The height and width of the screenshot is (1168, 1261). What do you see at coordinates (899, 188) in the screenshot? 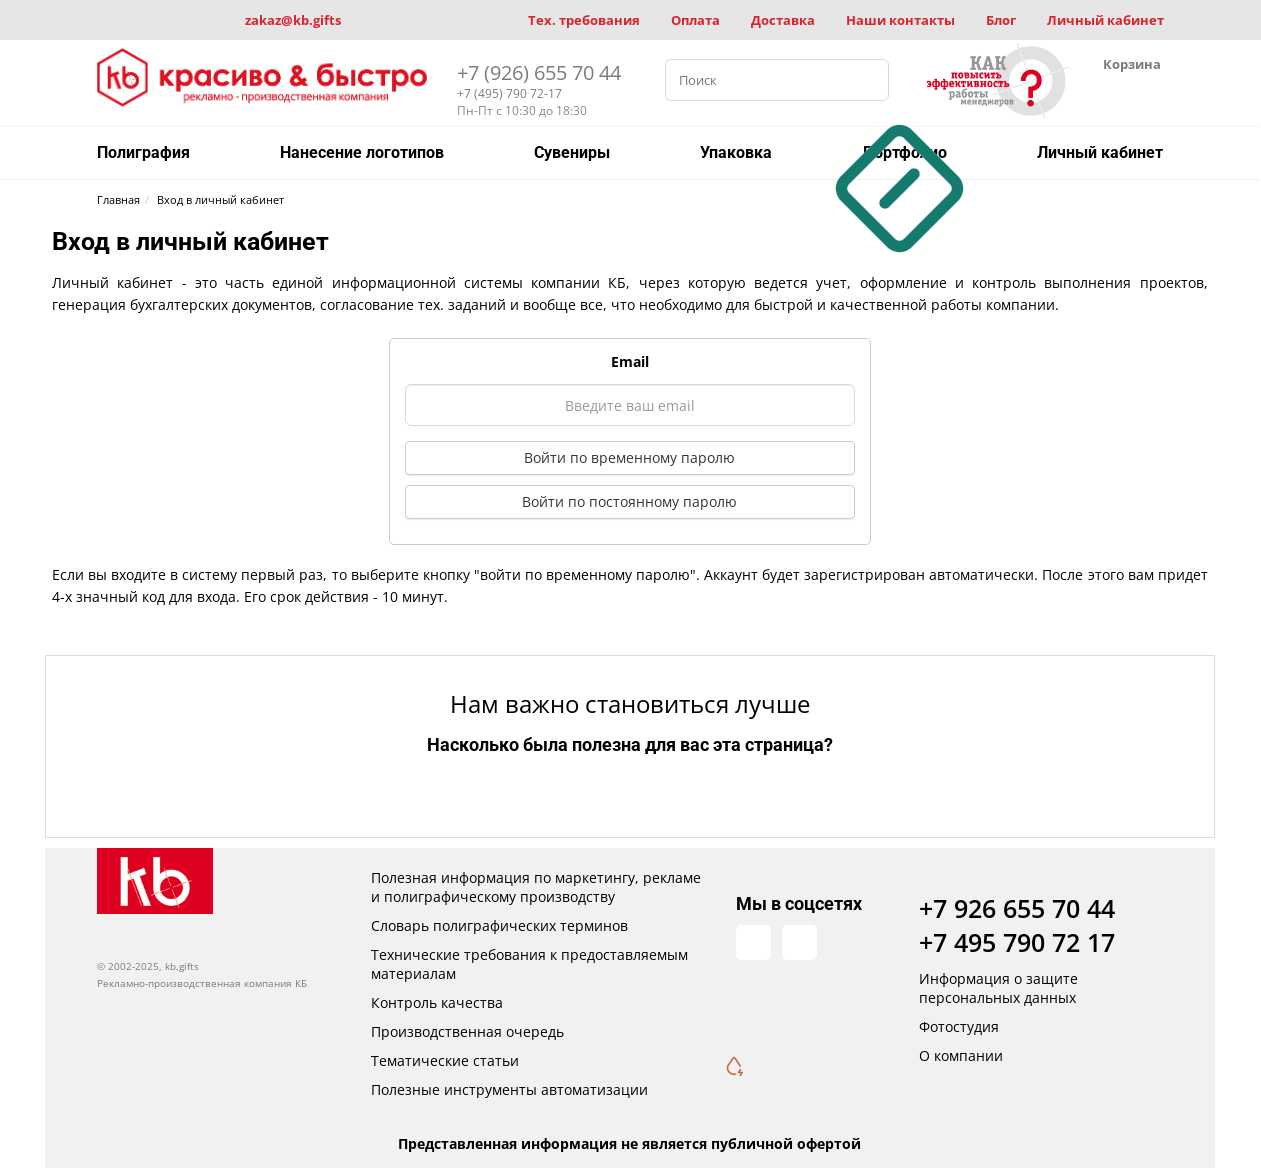
I see `indicates a blocked or forbidden action` at bounding box center [899, 188].